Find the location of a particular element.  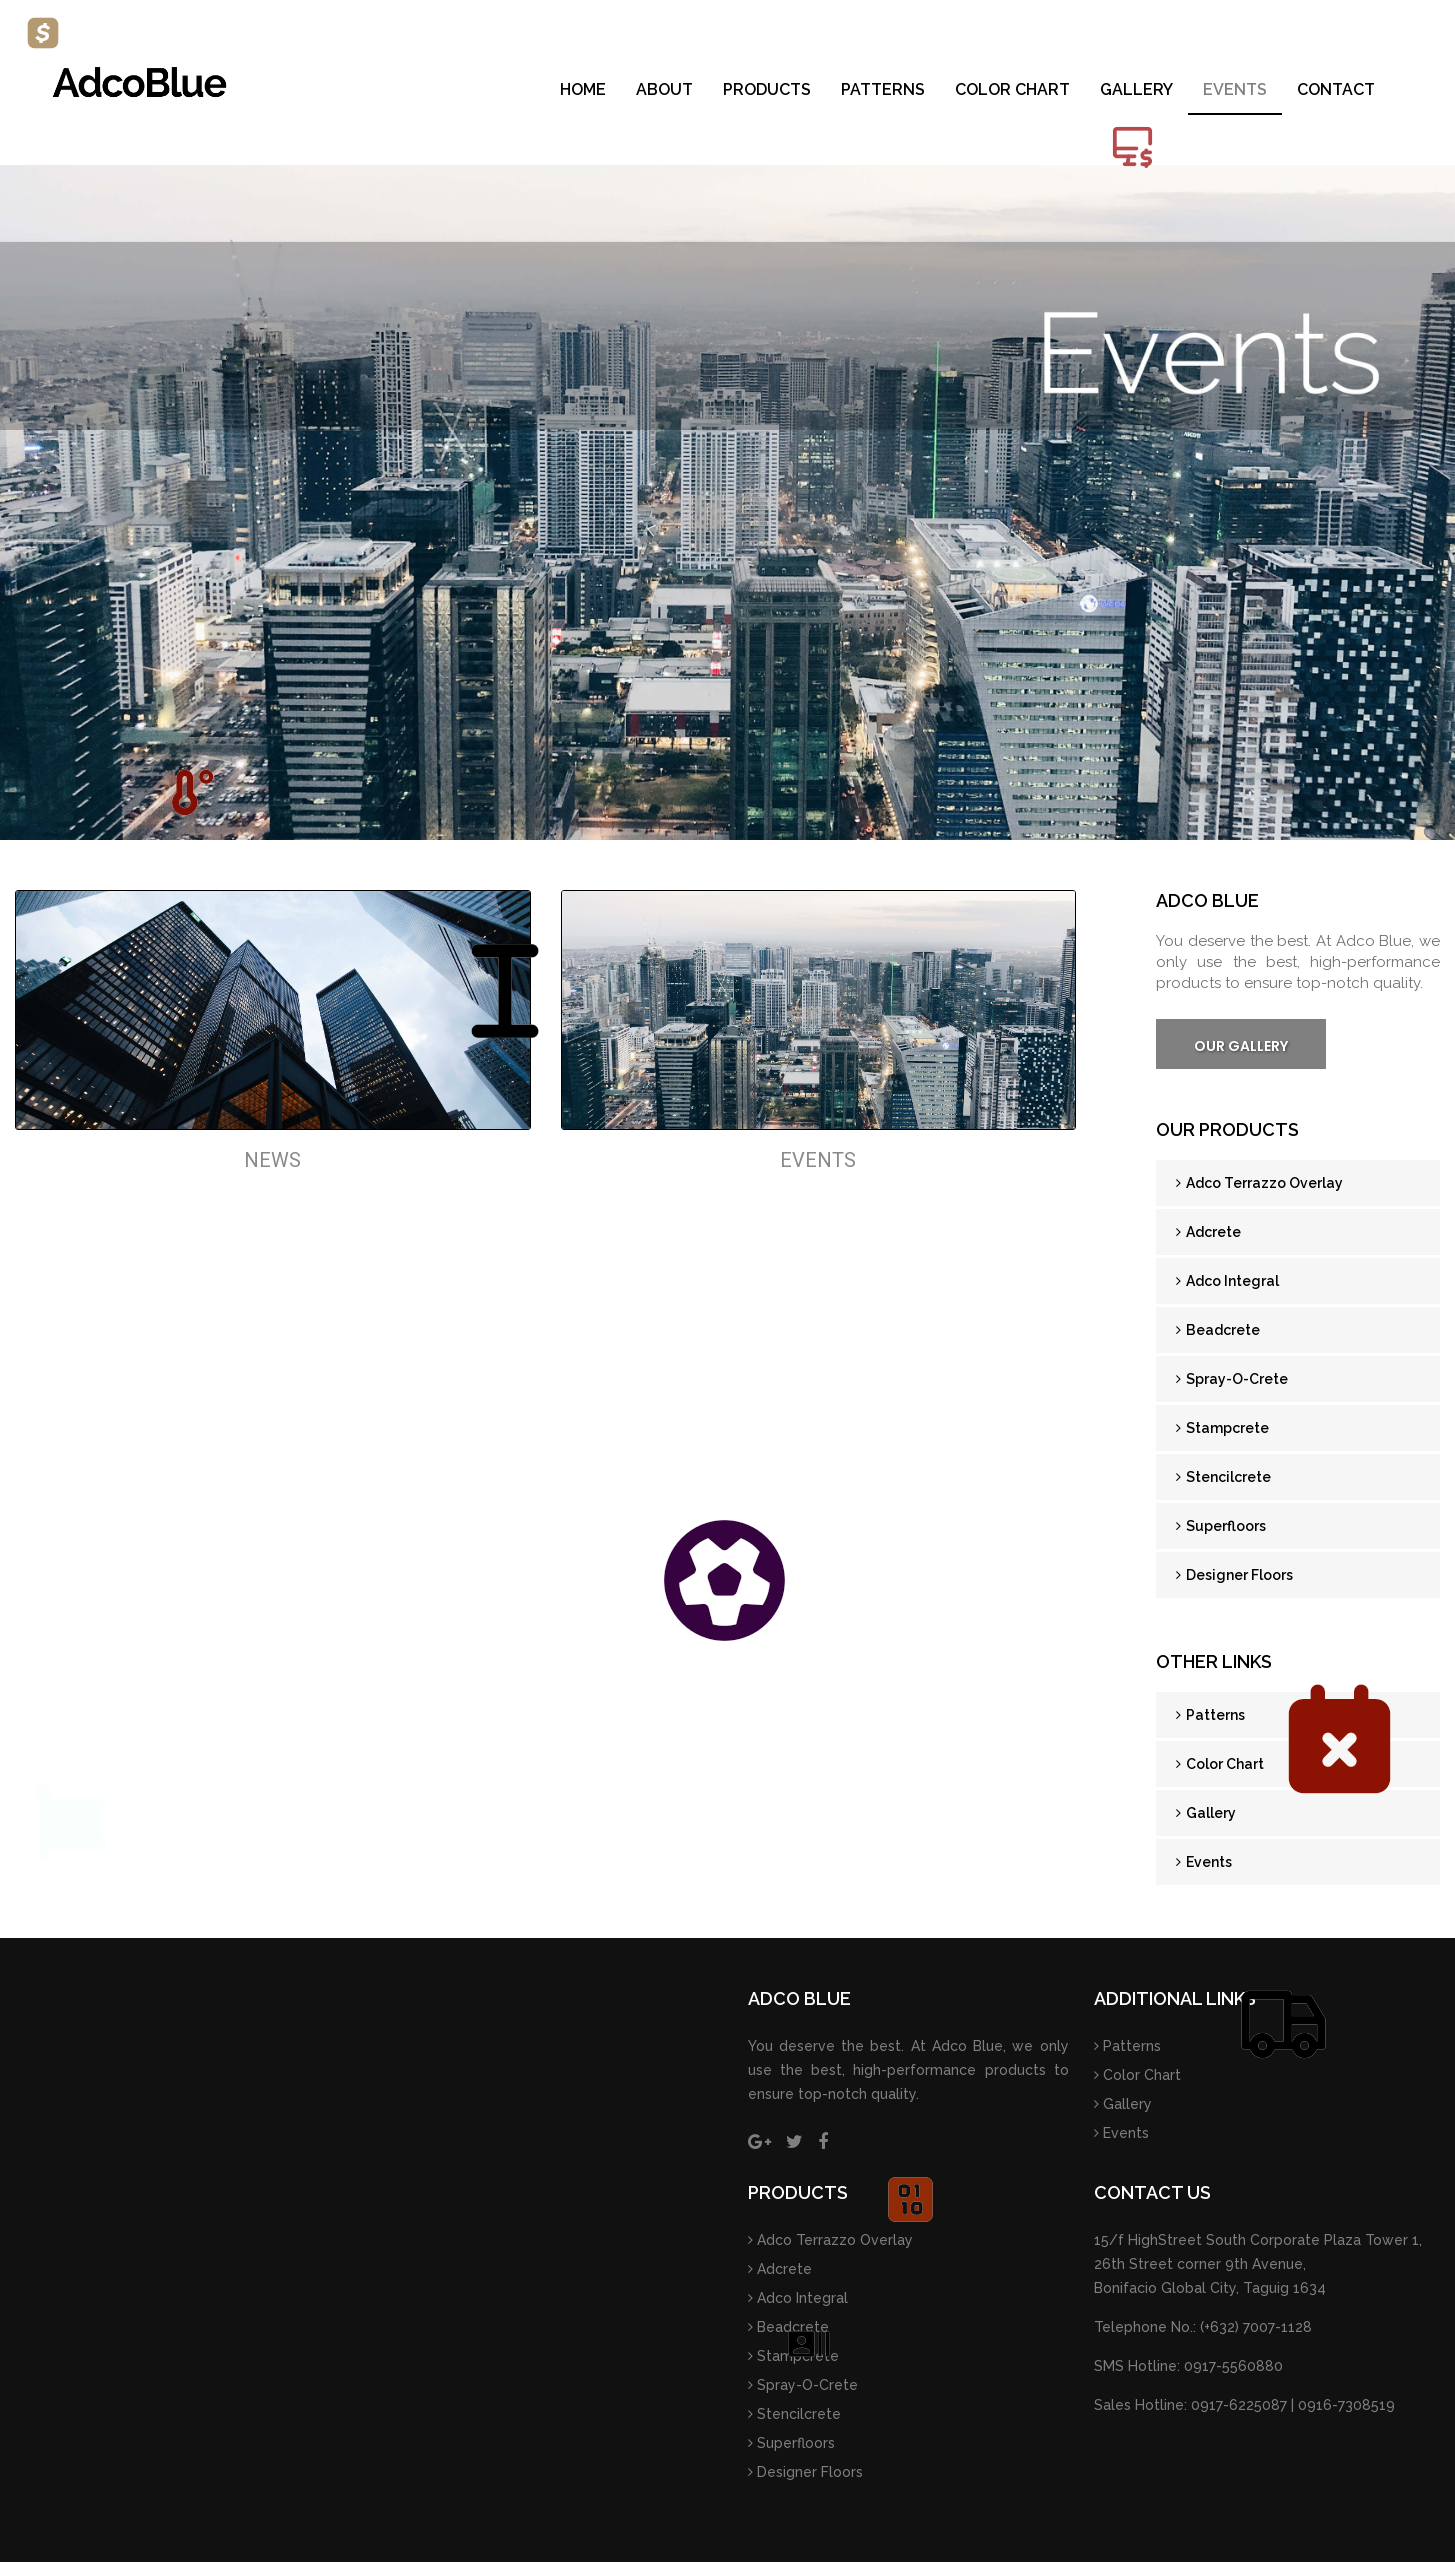

font awesome brand logo is located at coordinates (71, 1821).